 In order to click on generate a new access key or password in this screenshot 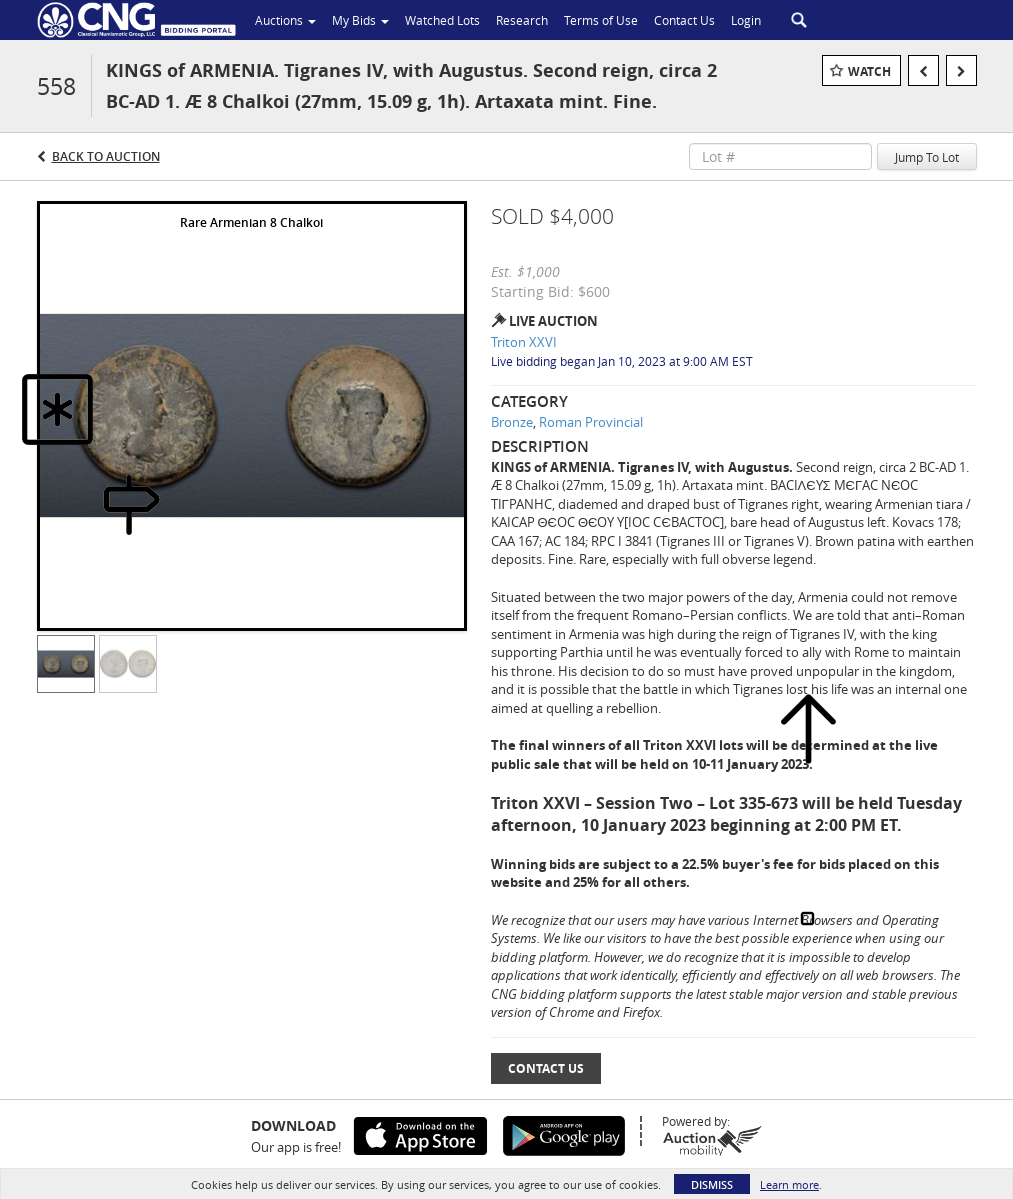, I will do `click(57, 409)`.